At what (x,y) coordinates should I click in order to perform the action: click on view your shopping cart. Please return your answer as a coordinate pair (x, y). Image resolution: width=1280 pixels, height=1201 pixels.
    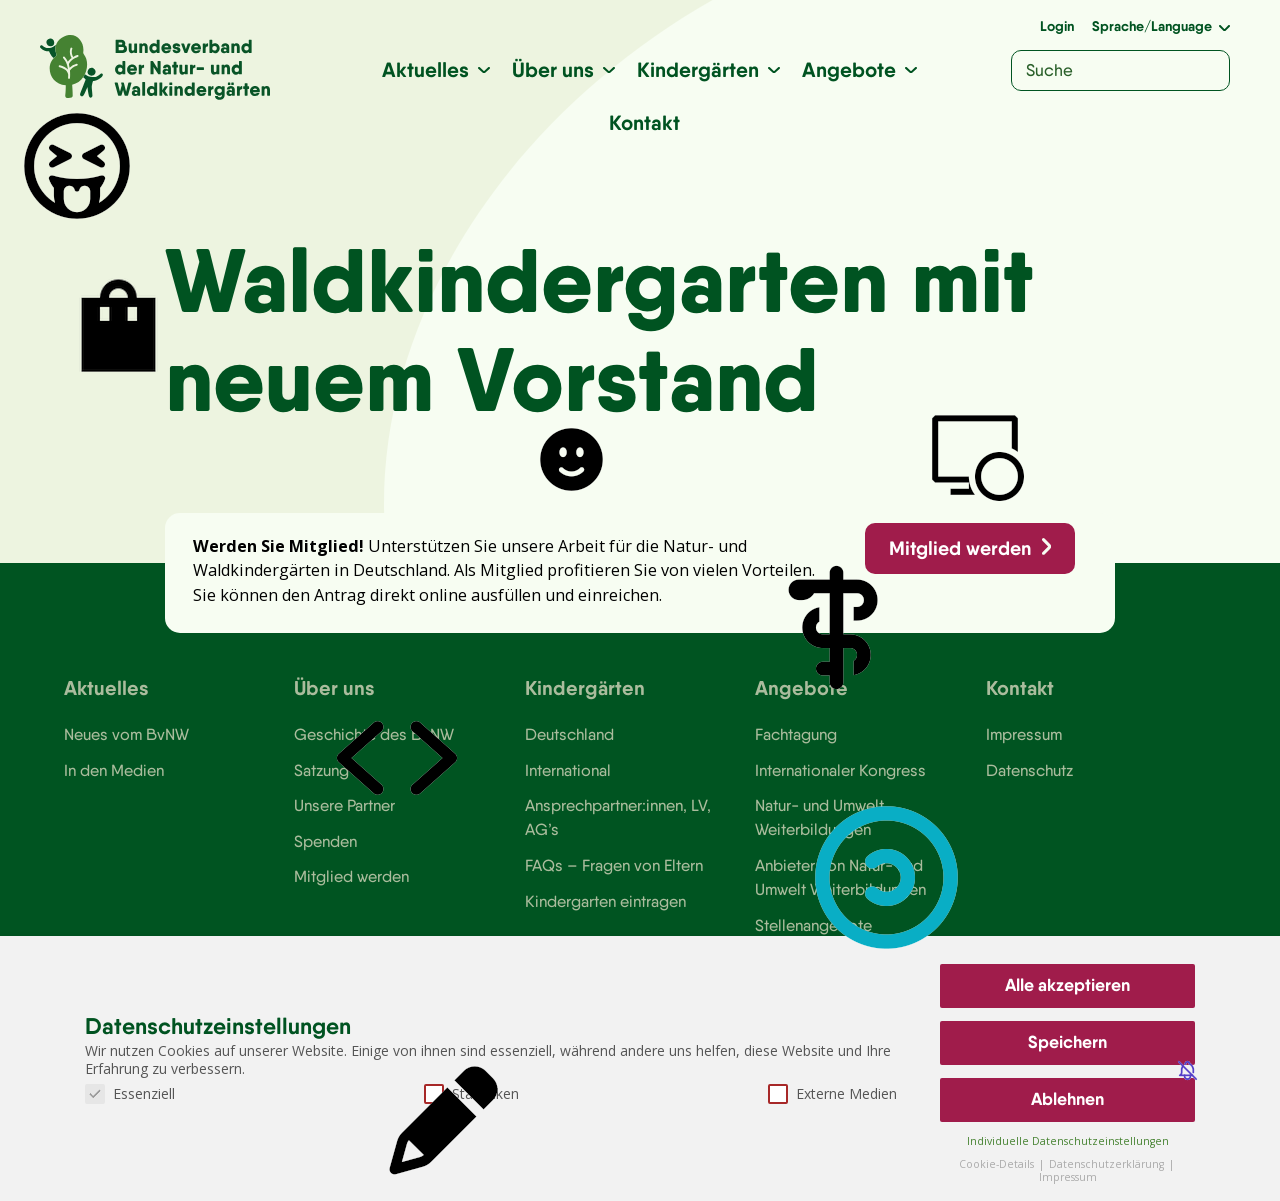
    Looking at the image, I should click on (118, 325).